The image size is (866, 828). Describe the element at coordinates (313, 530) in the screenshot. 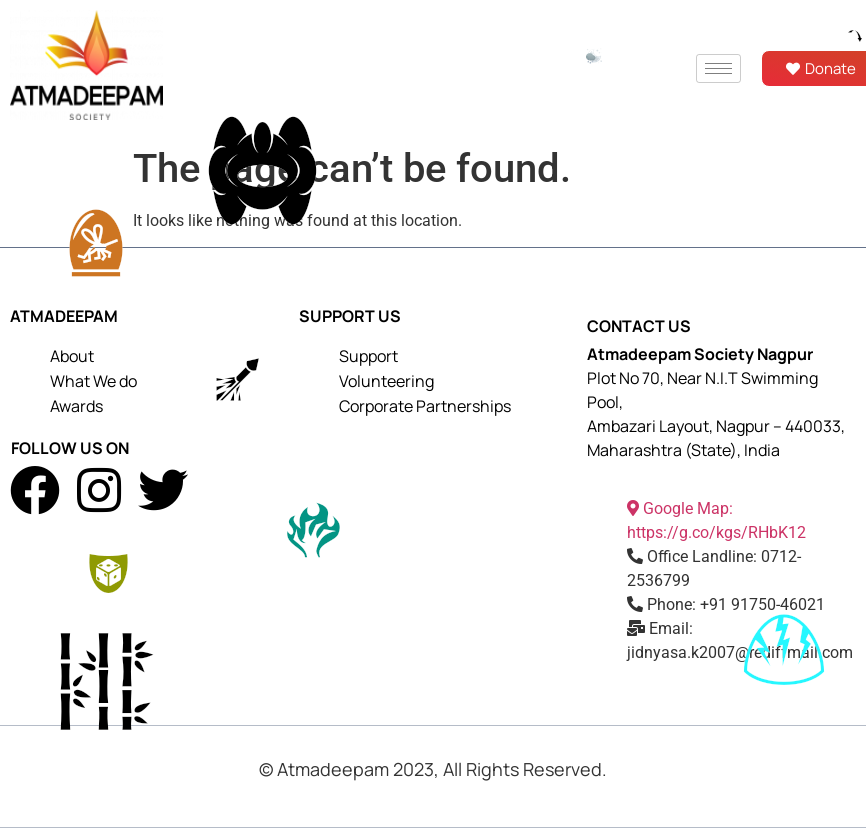

I see `activate fire attack ability` at that location.